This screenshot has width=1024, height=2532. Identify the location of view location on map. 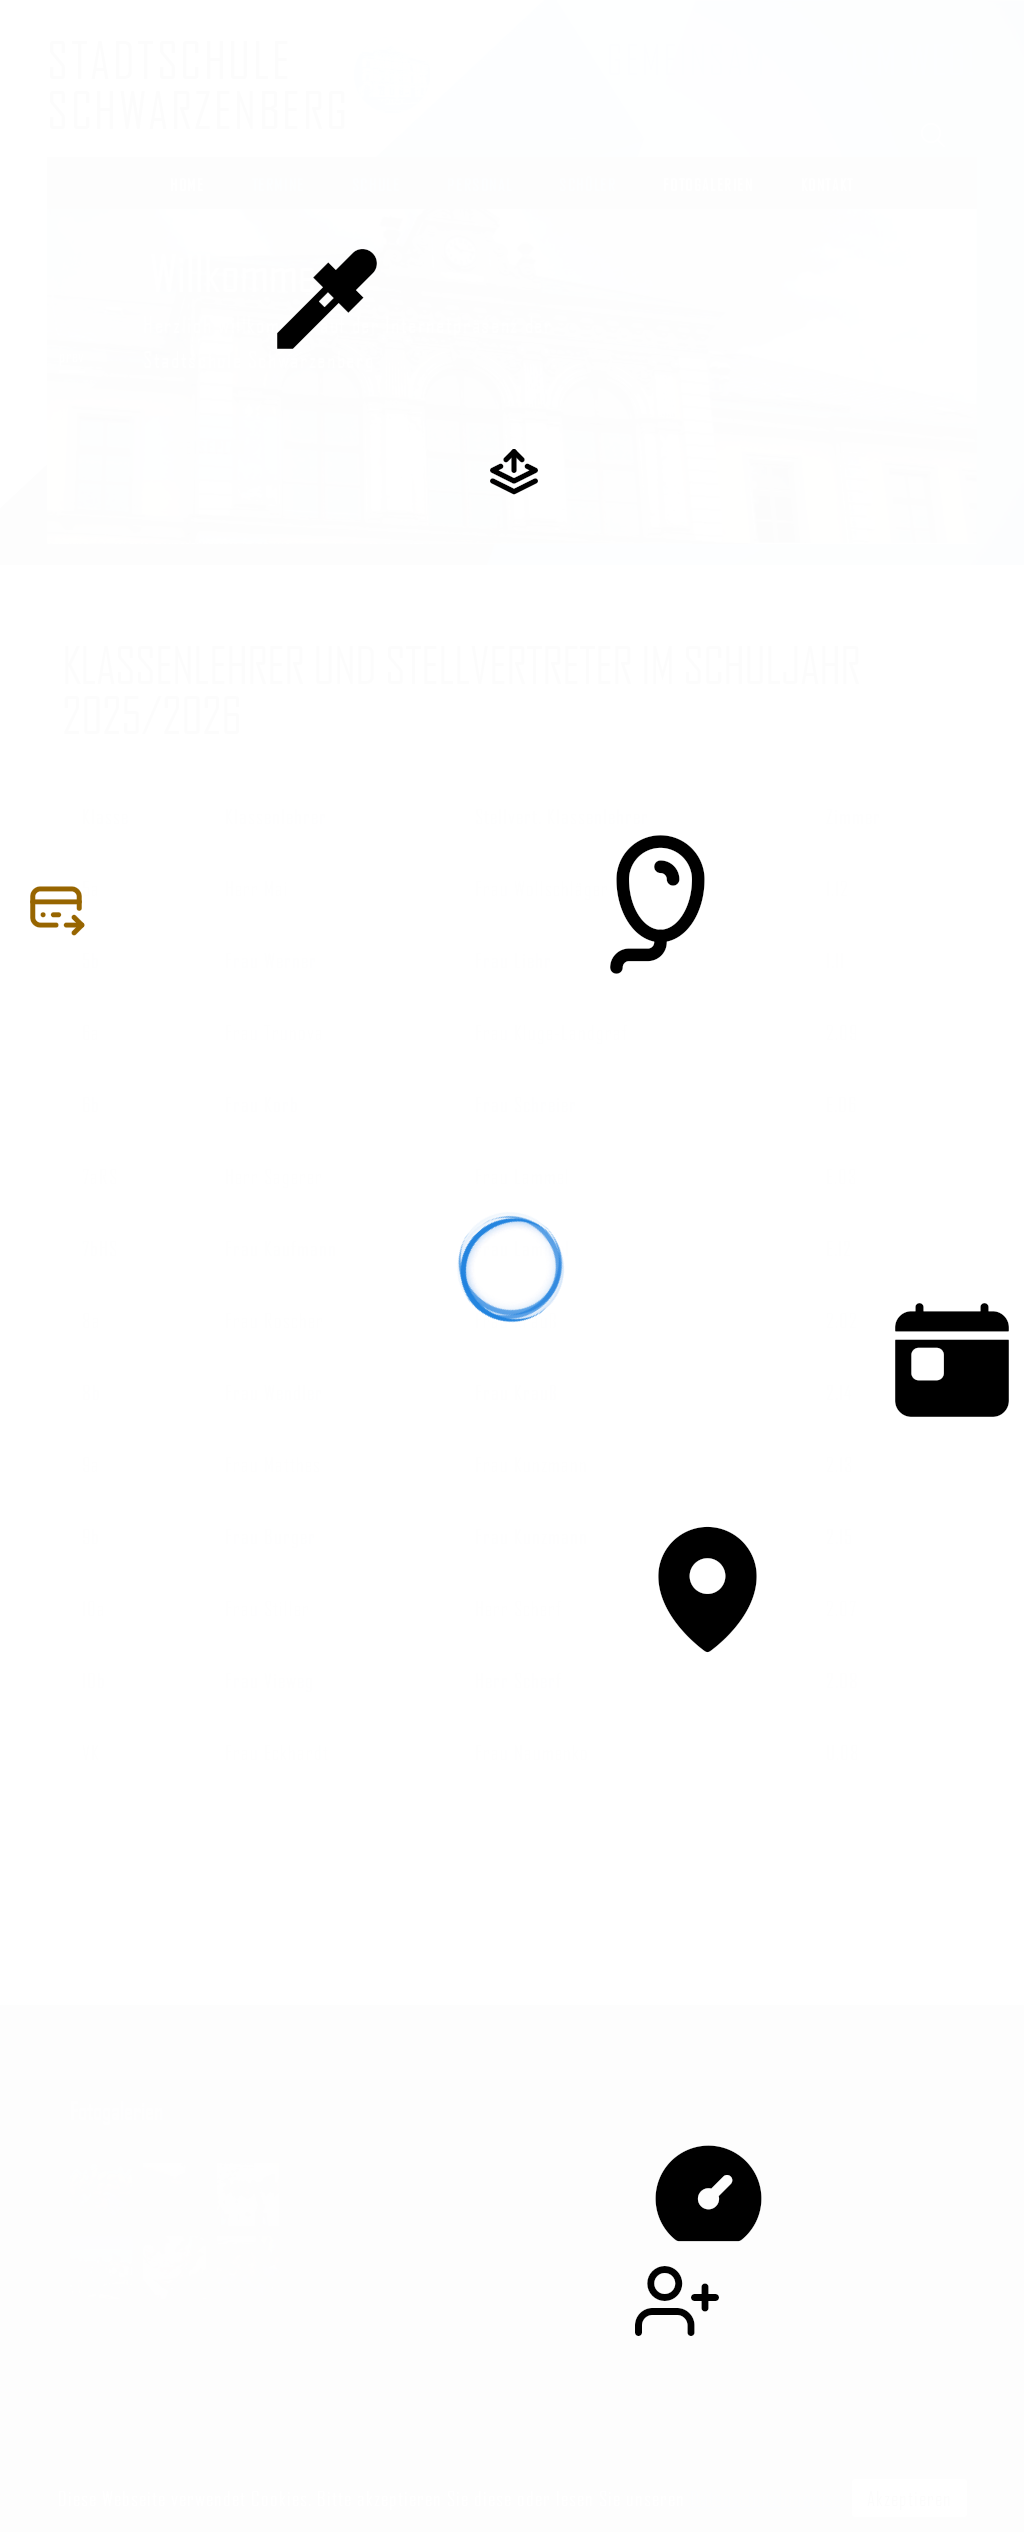
(707, 1589).